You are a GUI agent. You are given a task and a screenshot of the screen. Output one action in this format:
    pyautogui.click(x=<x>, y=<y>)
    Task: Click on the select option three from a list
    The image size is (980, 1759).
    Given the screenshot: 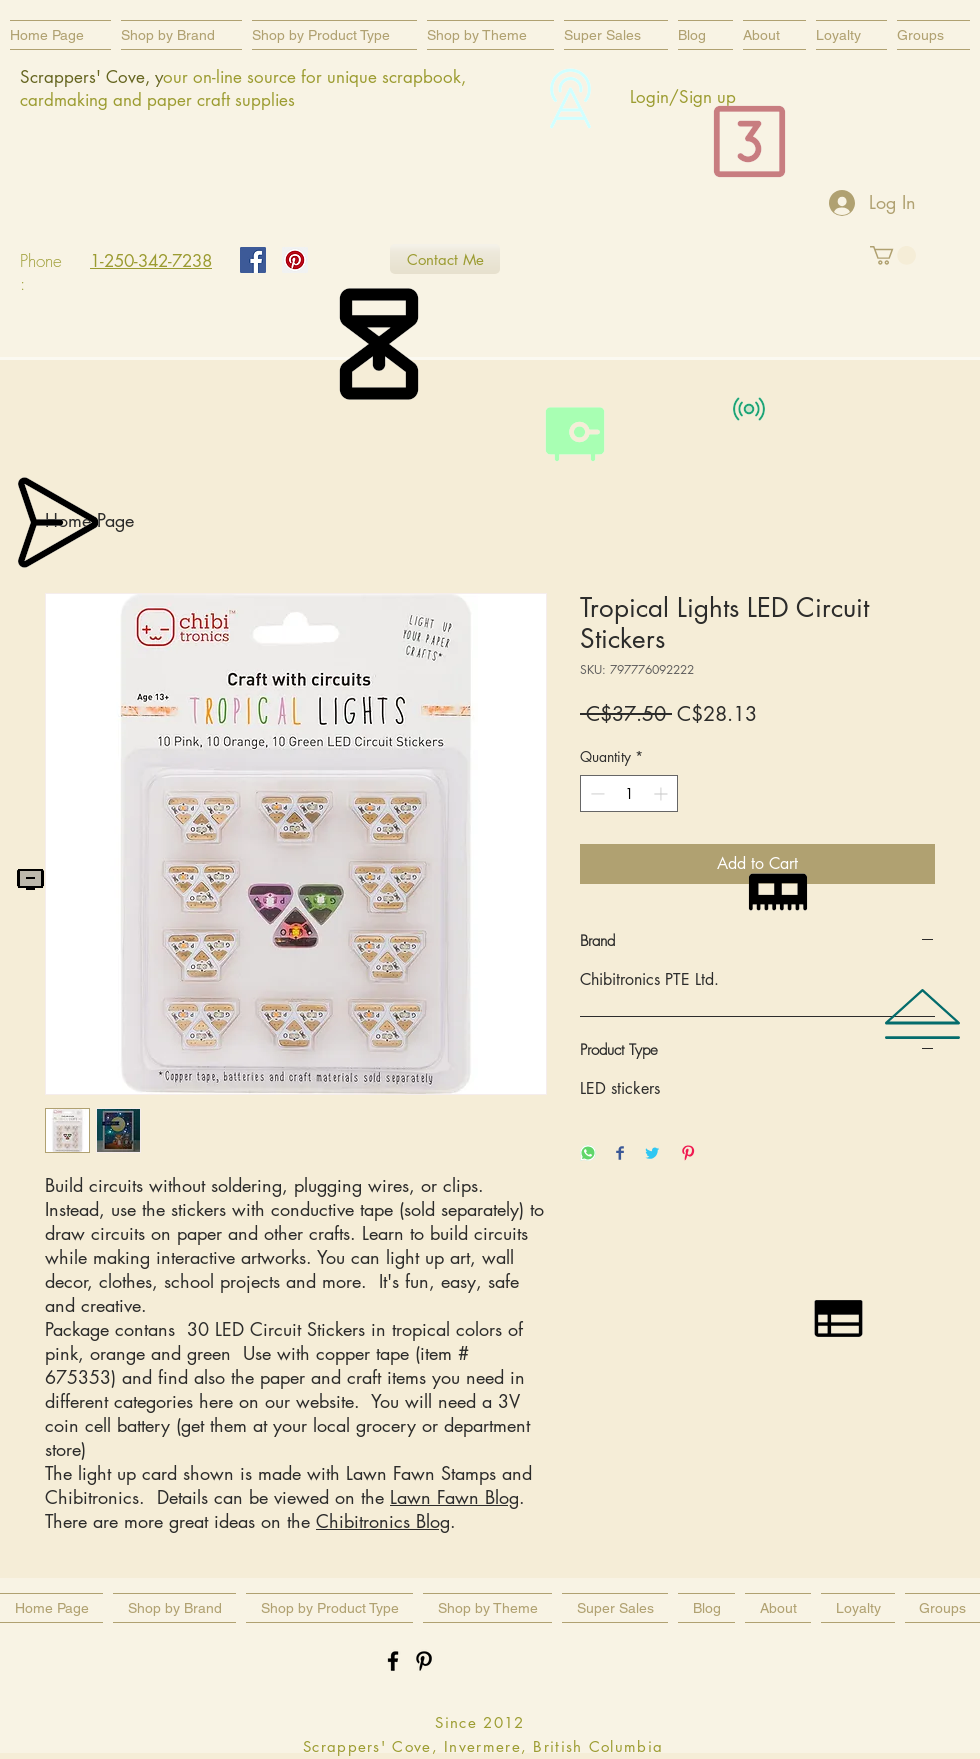 What is the action you would take?
    pyautogui.click(x=749, y=141)
    